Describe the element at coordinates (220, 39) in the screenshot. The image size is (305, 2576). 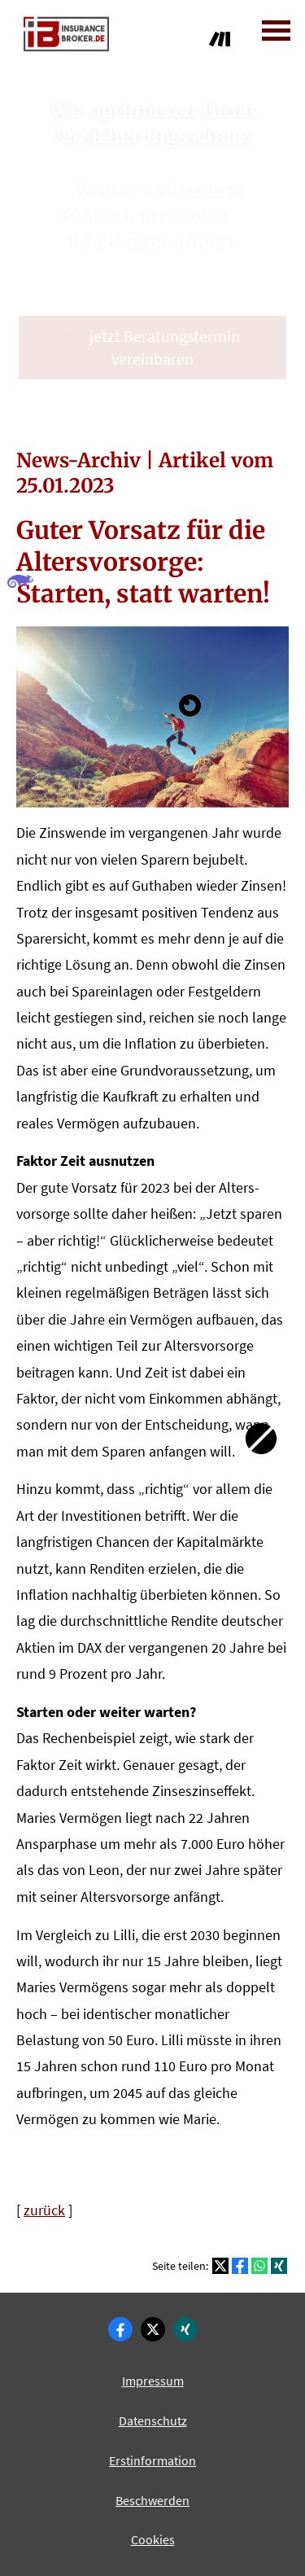
I see `Make automation platform logo` at that location.